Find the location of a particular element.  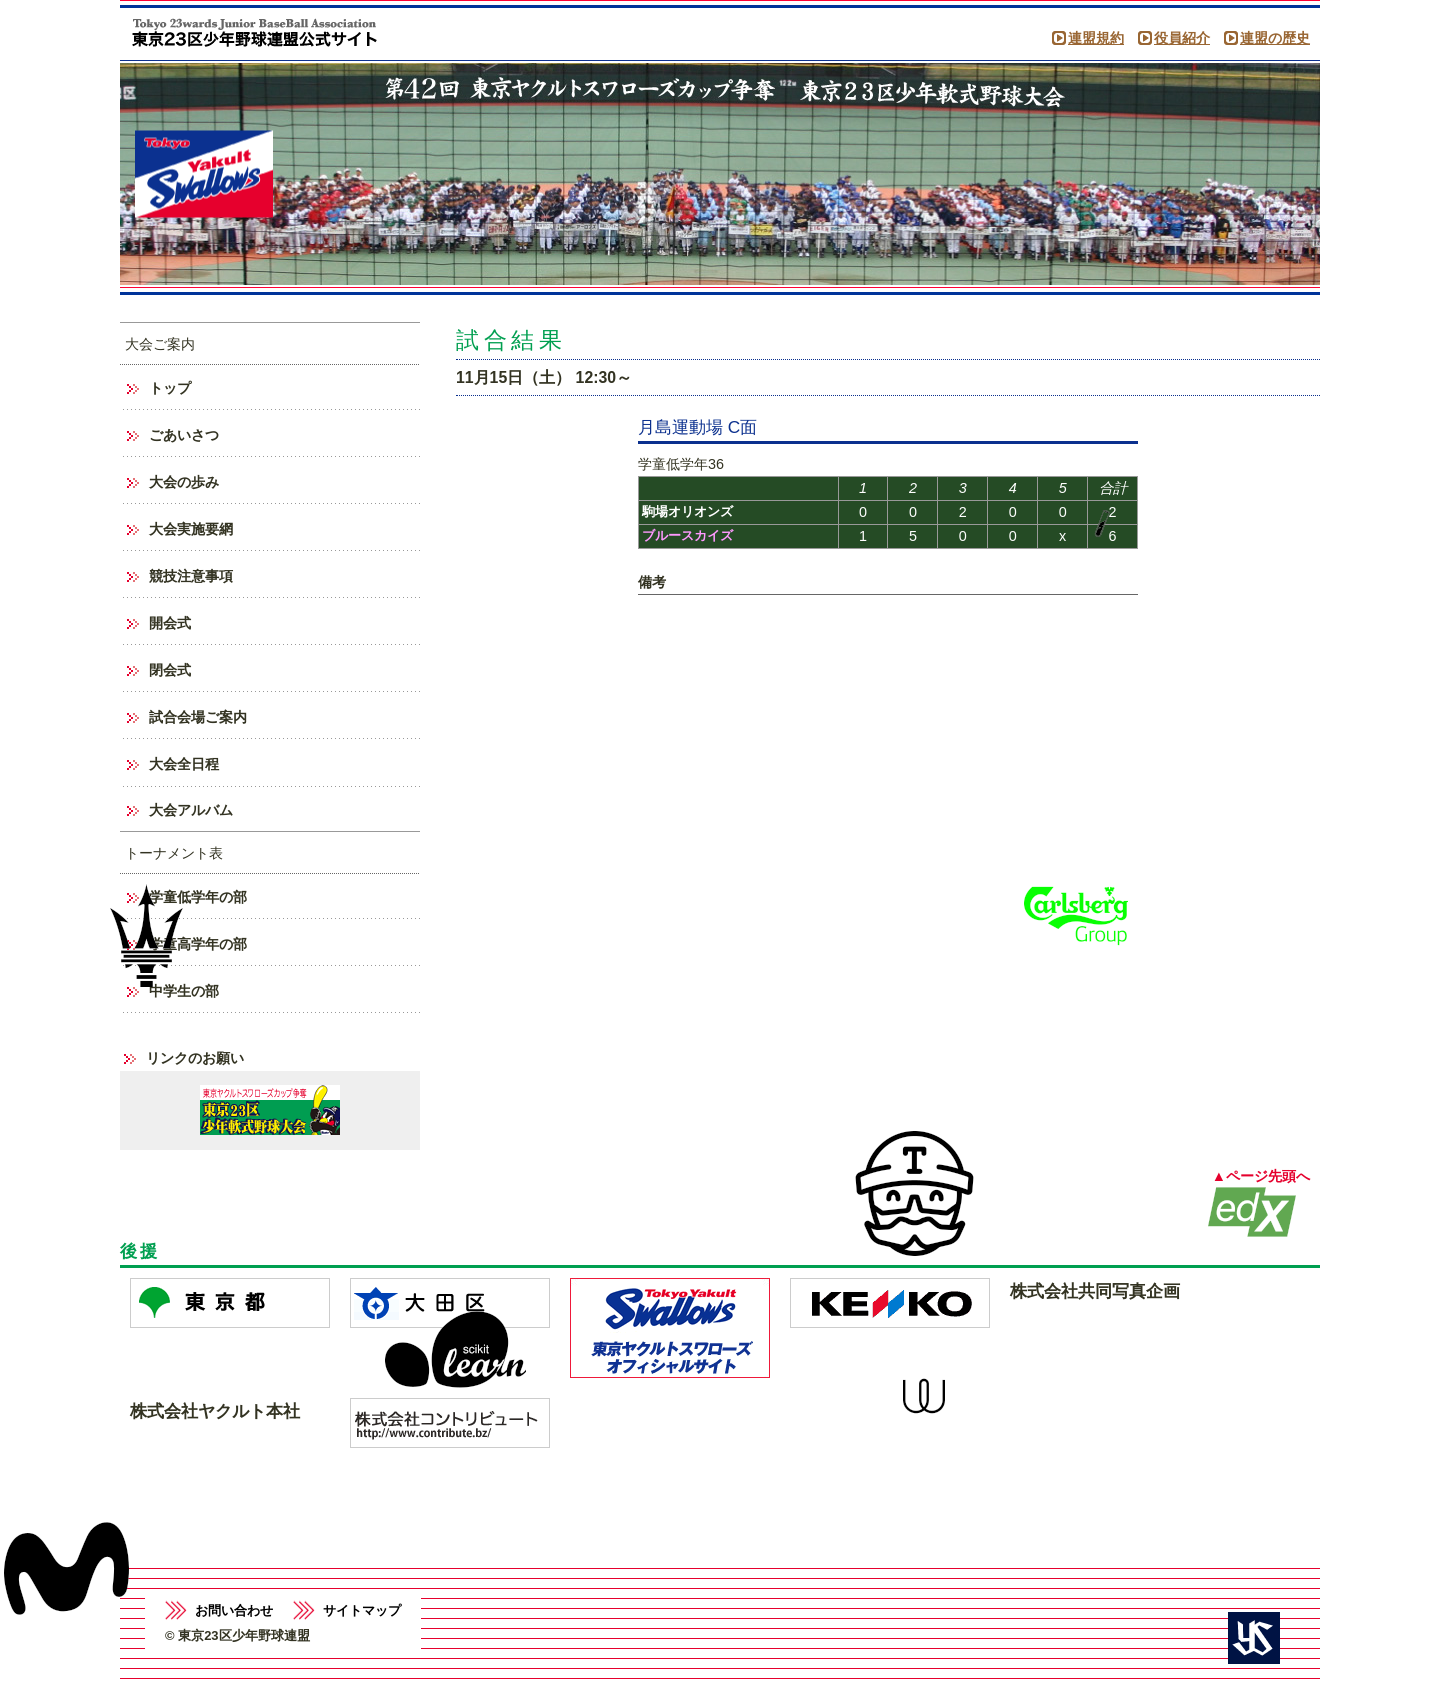

open the edX learning platform is located at coordinates (1252, 1212).